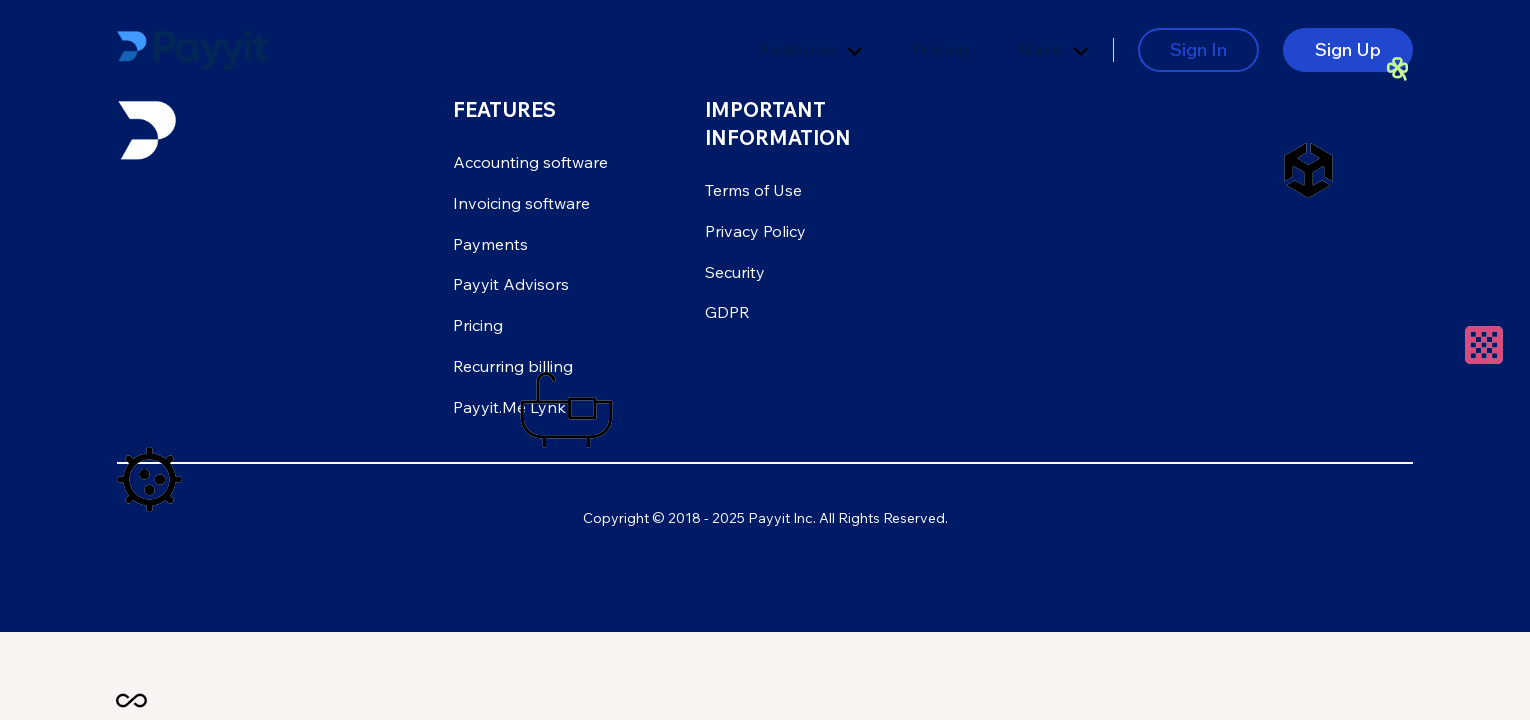  Describe the element at coordinates (1397, 68) in the screenshot. I see `indicates a luck or chance-based feature` at that location.